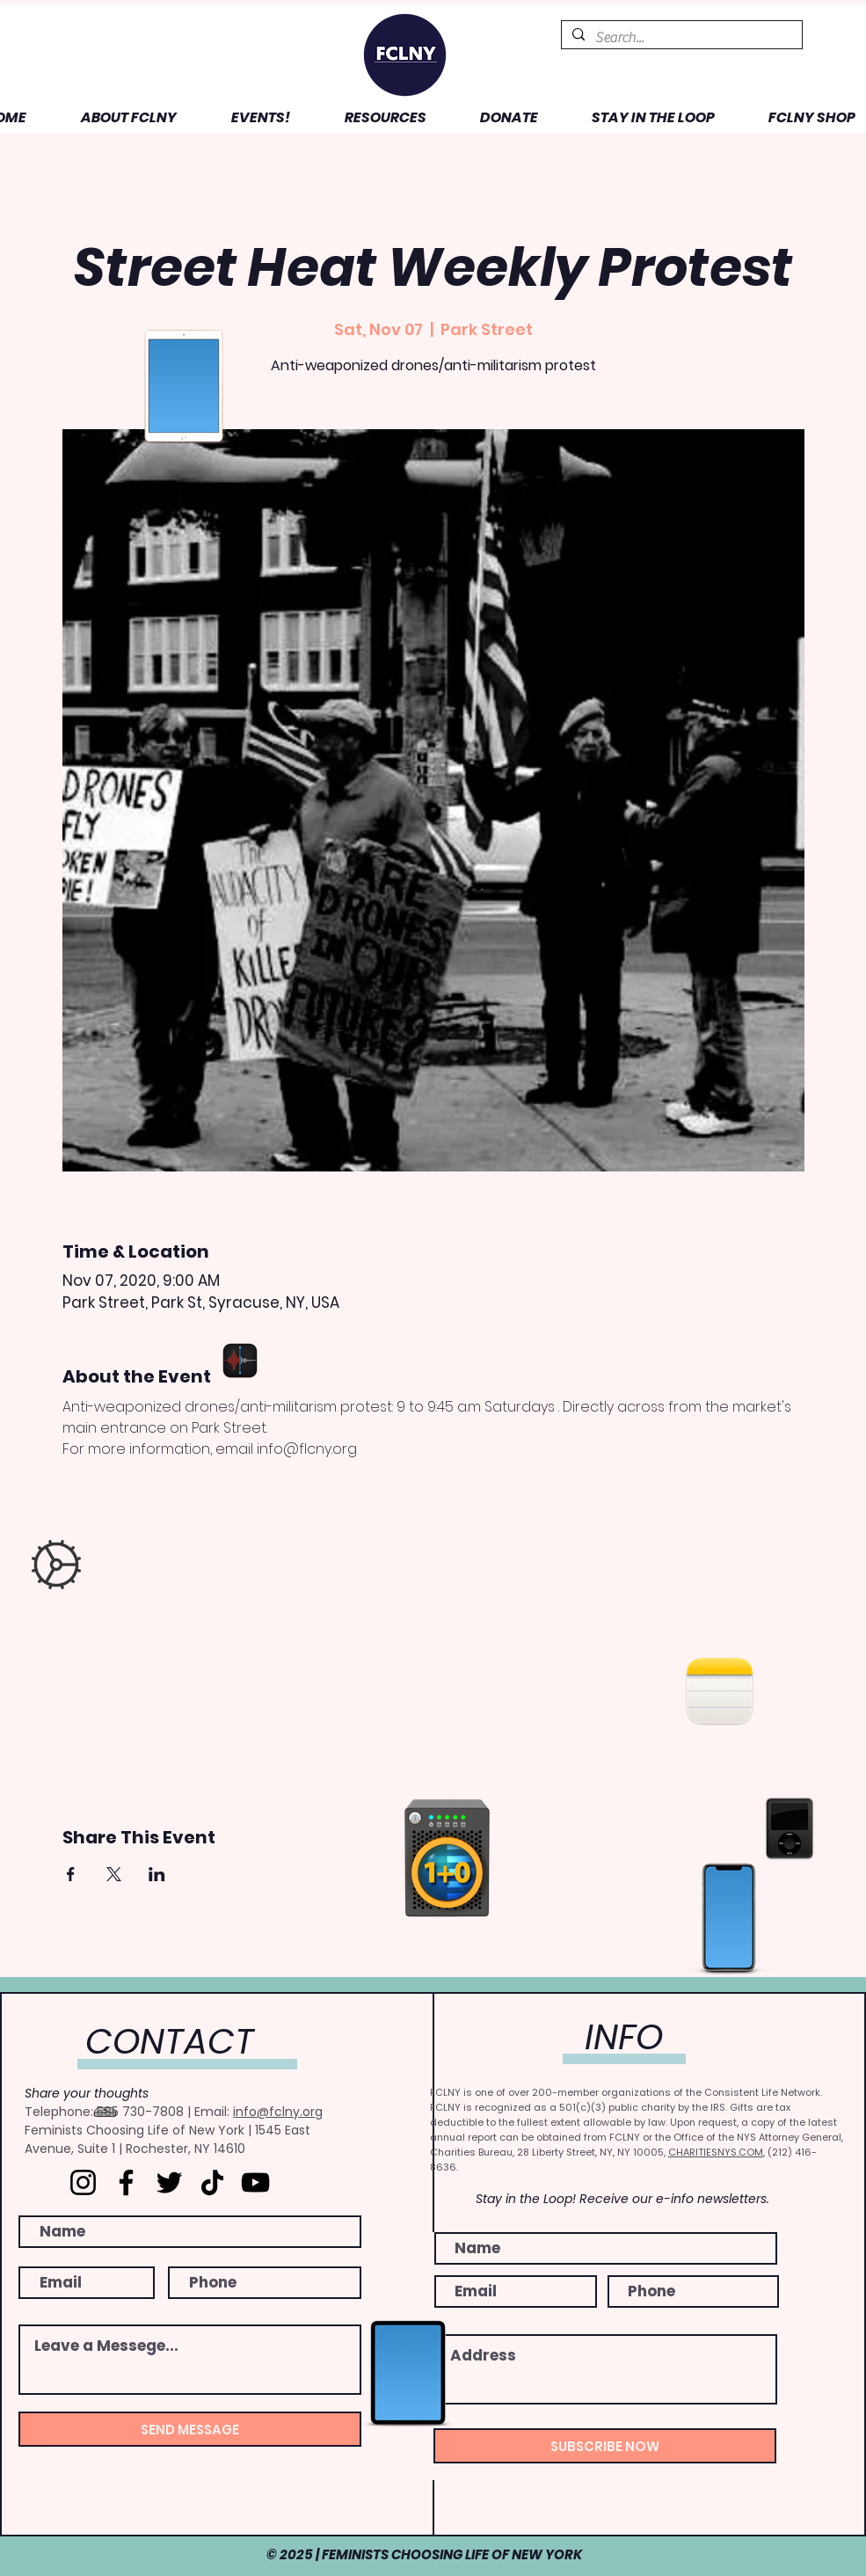 This screenshot has height=2576, width=866. I want to click on iPad device connected to this computer, so click(184, 387).